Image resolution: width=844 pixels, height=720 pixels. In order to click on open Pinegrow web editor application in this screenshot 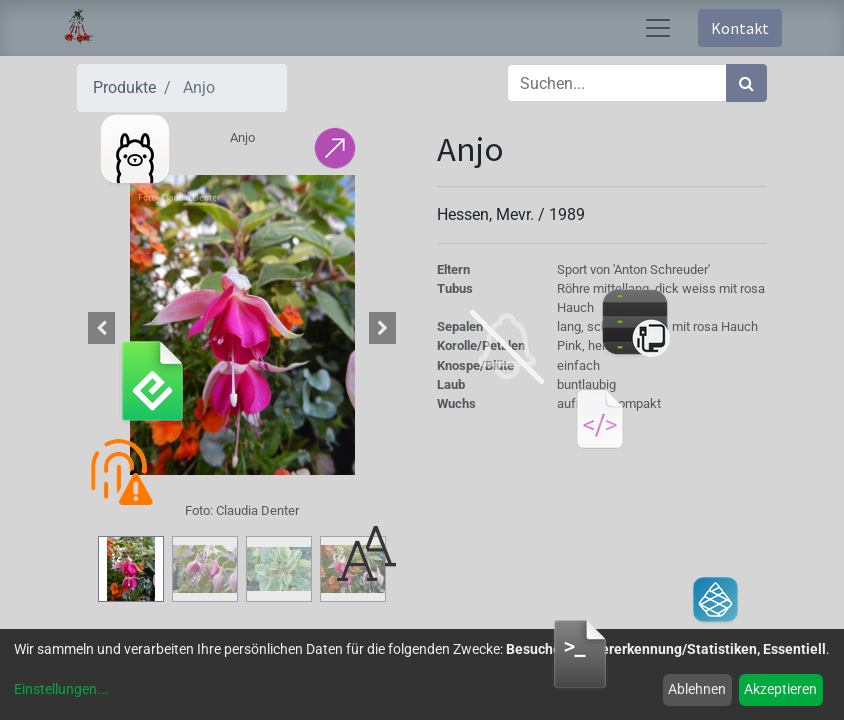, I will do `click(715, 599)`.